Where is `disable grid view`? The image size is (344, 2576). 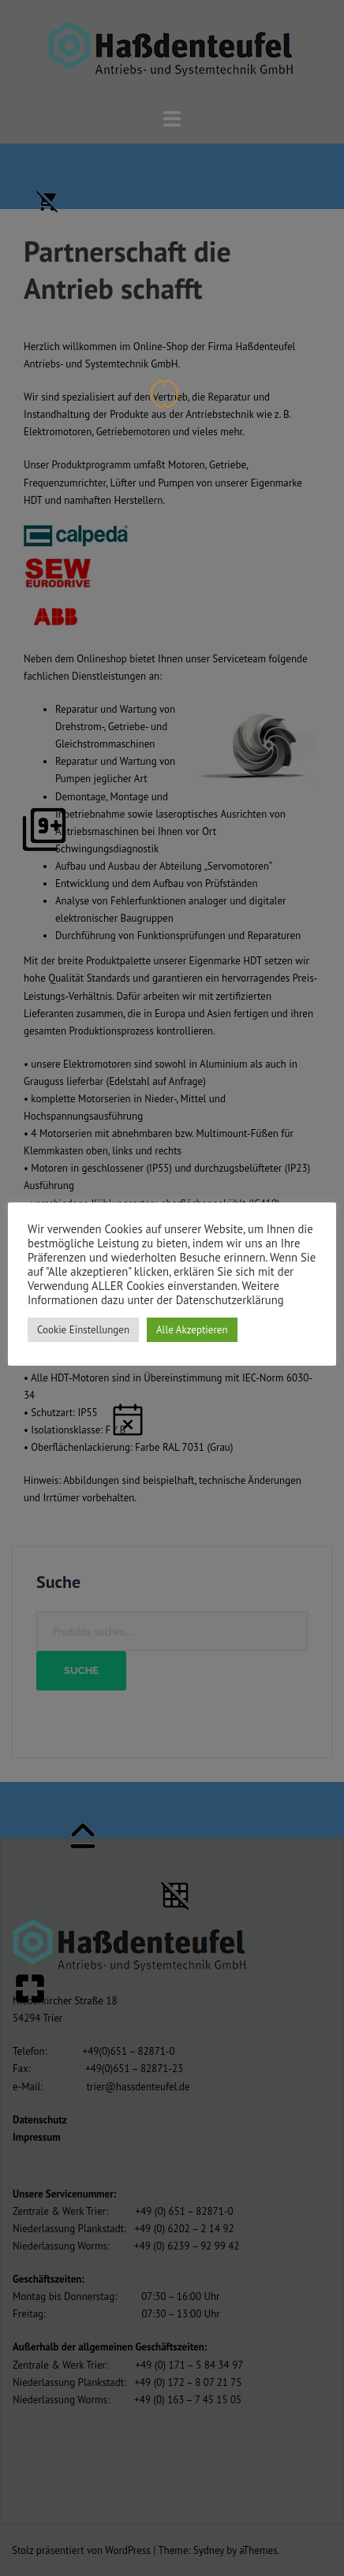
disable grid view is located at coordinates (175, 1895).